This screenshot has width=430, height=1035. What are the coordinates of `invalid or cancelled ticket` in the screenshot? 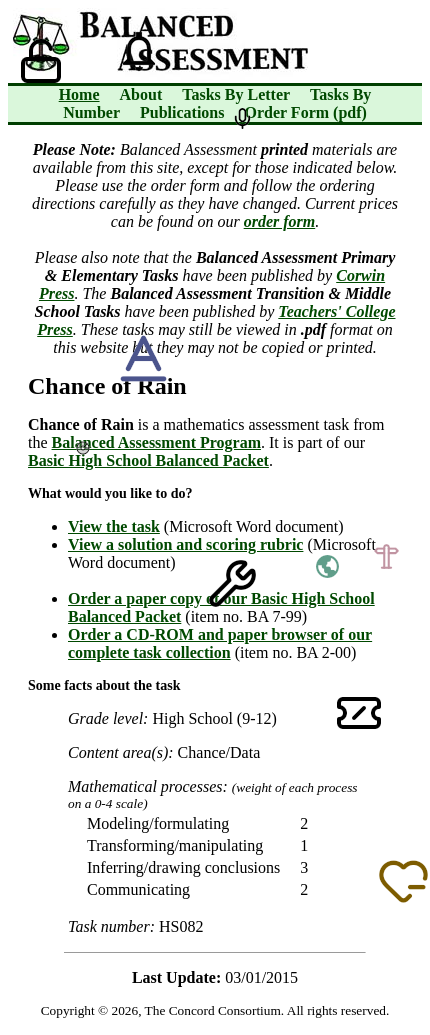 It's located at (359, 713).